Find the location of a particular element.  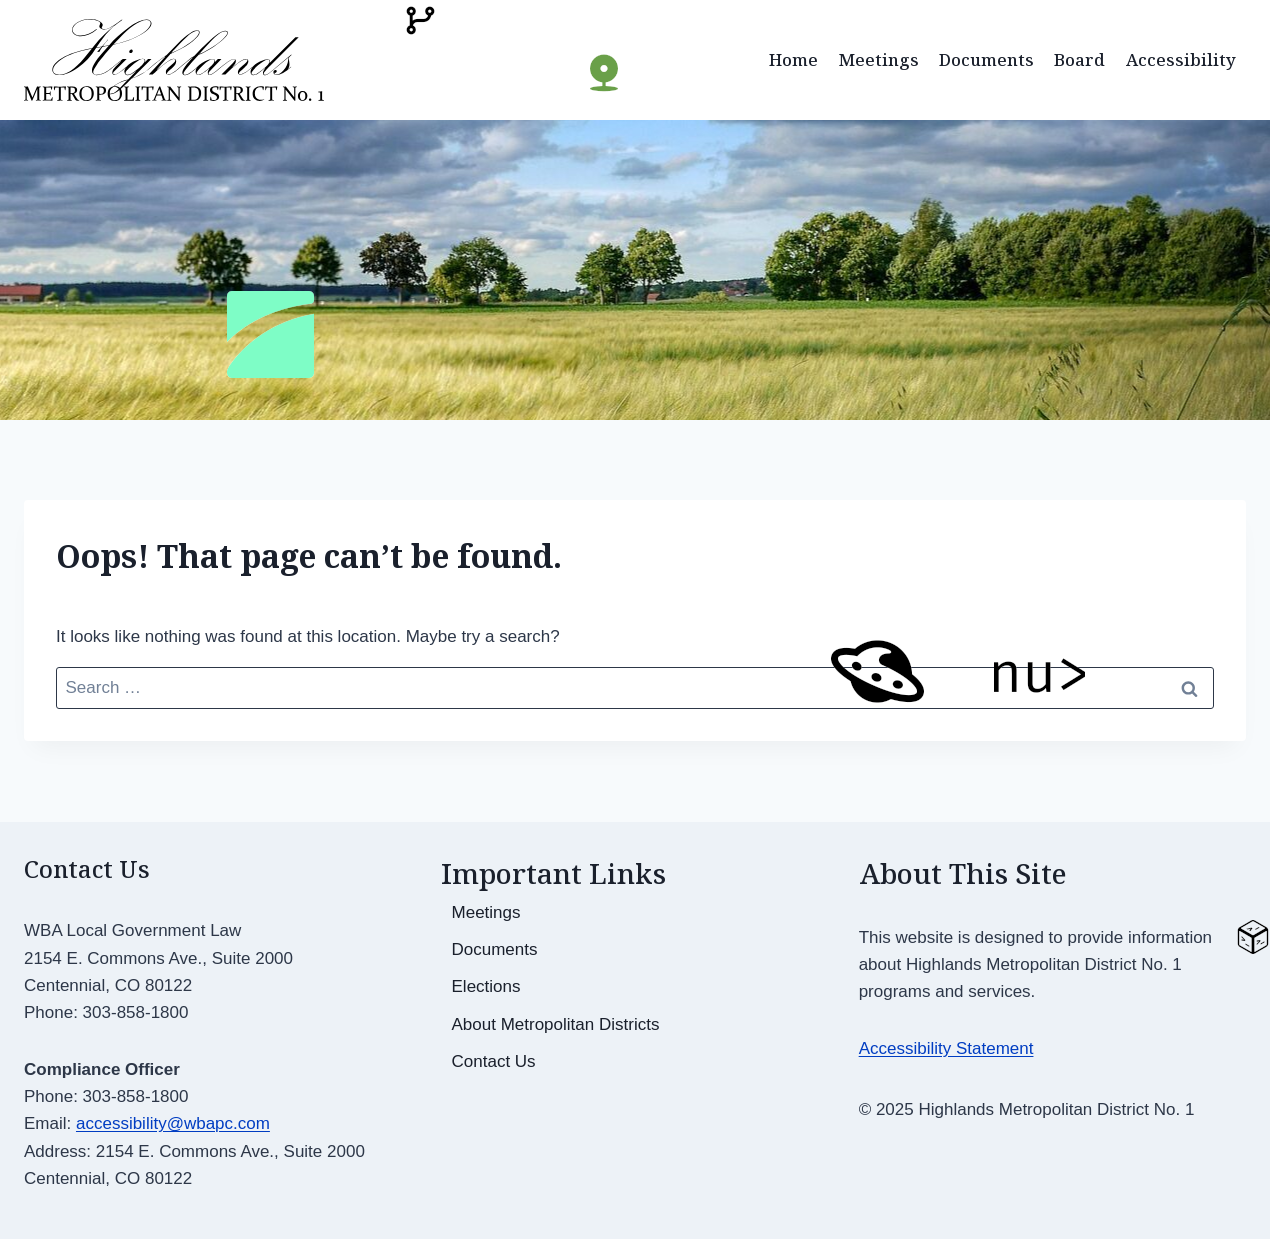

open distrobox container management application is located at coordinates (1253, 937).